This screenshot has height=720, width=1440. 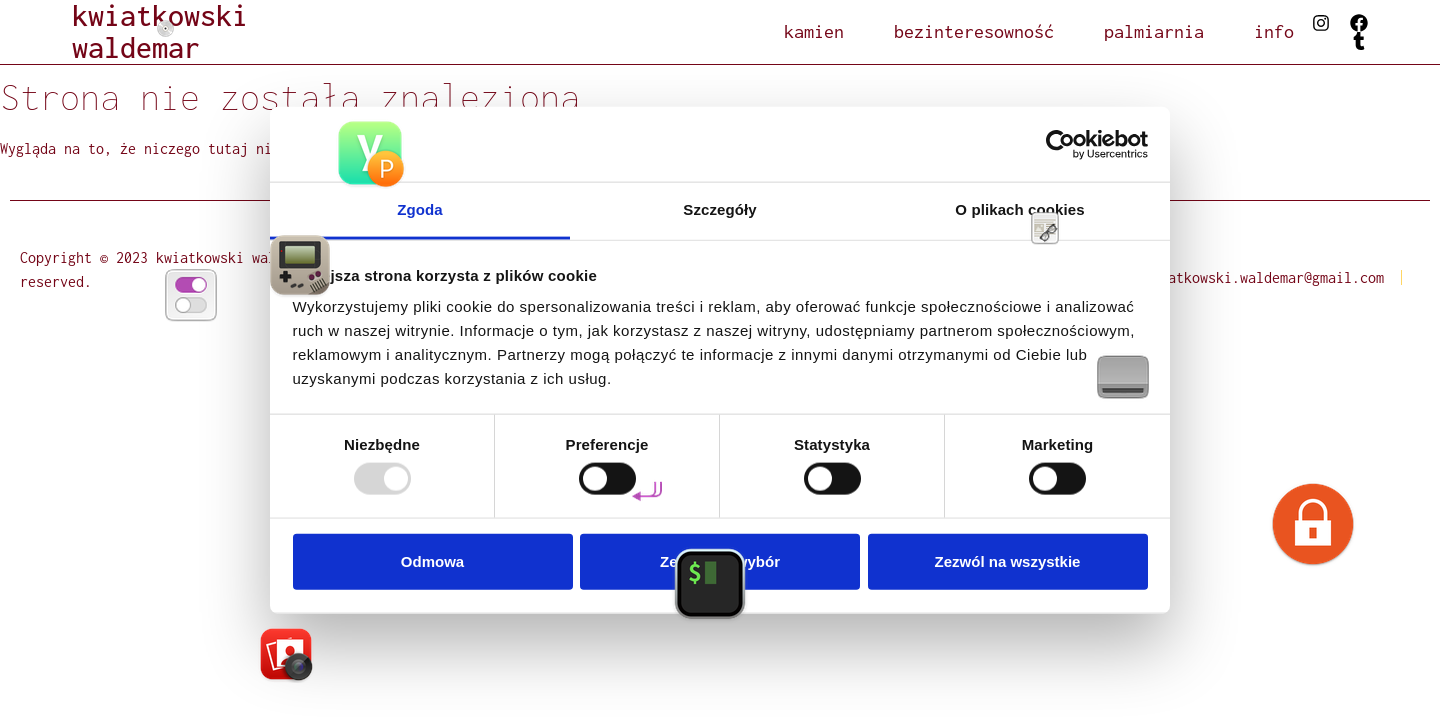 I want to click on access removable storage device, so click(x=1123, y=377).